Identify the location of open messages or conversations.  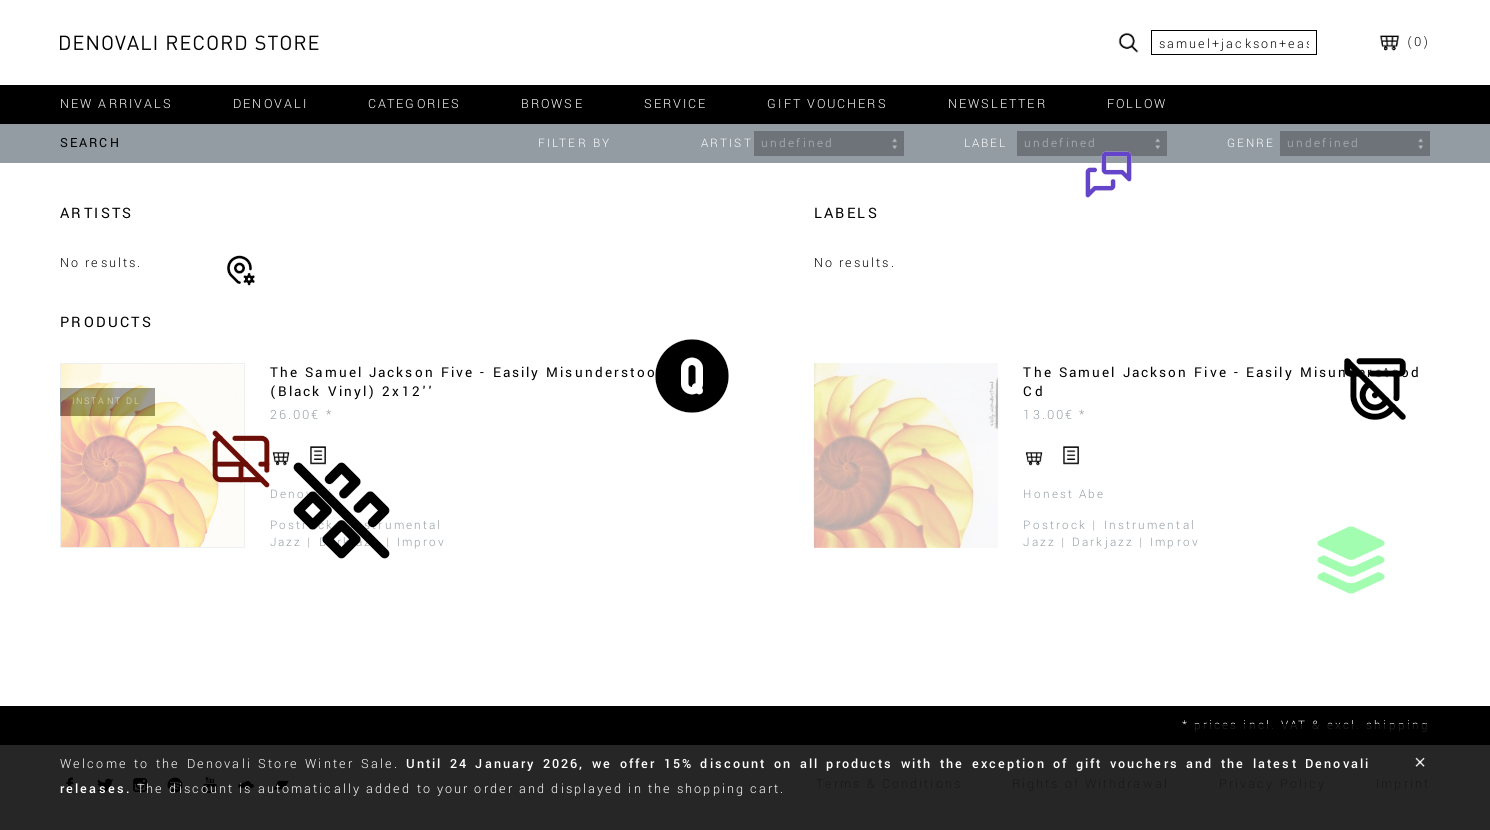
(1108, 174).